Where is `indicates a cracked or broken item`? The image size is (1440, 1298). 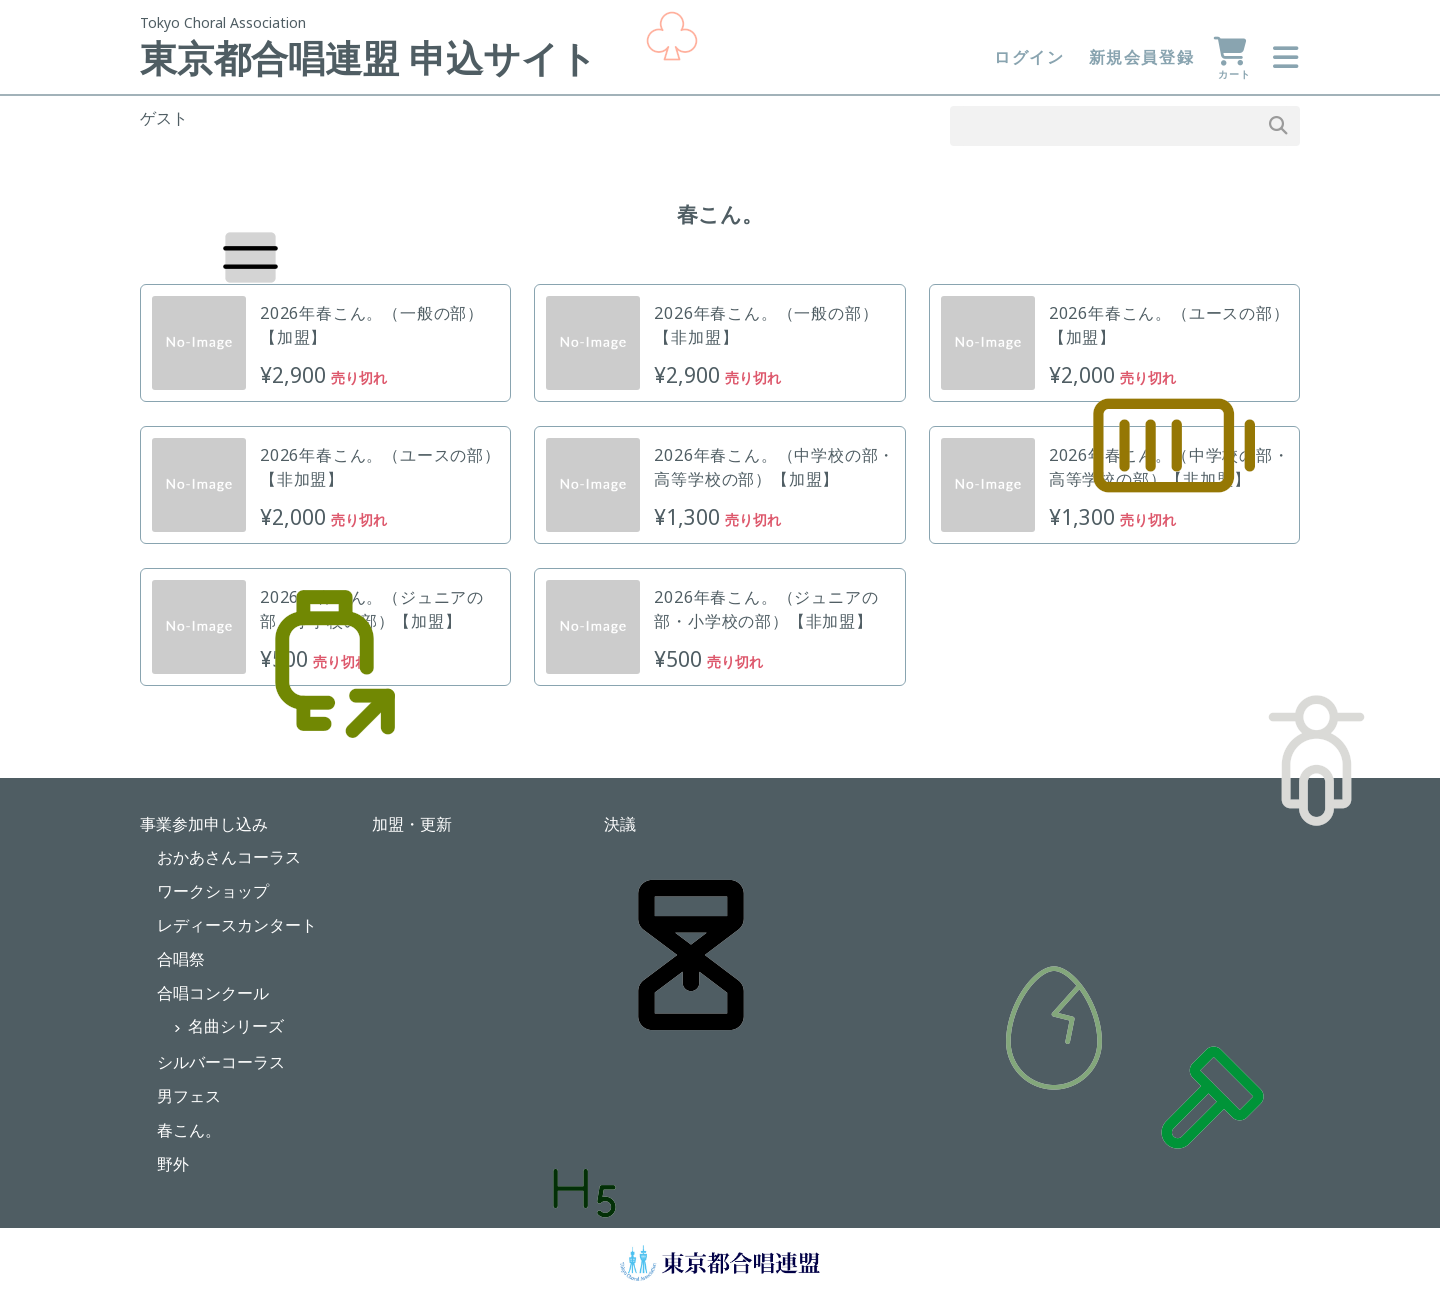
indicates a cracked or broken item is located at coordinates (1054, 1028).